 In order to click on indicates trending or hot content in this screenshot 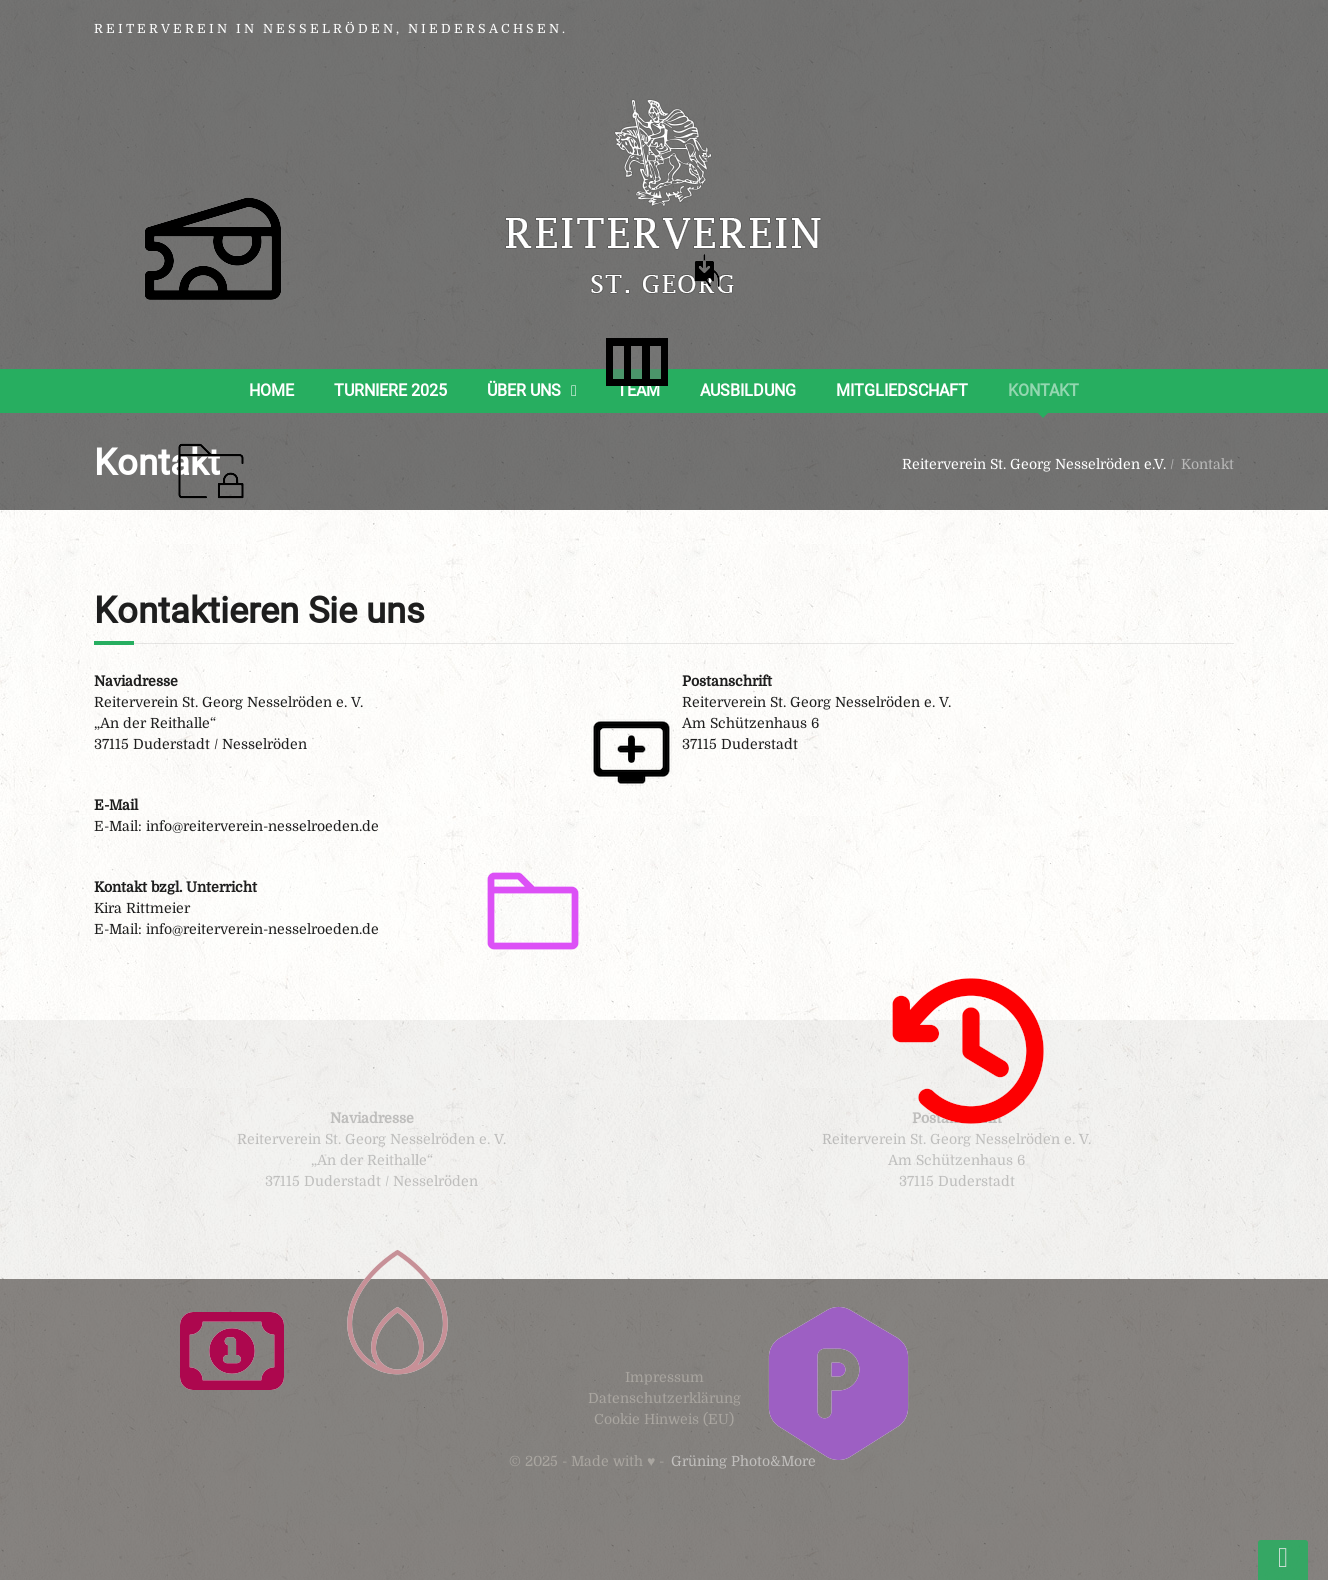, I will do `click(397, 1314)`.